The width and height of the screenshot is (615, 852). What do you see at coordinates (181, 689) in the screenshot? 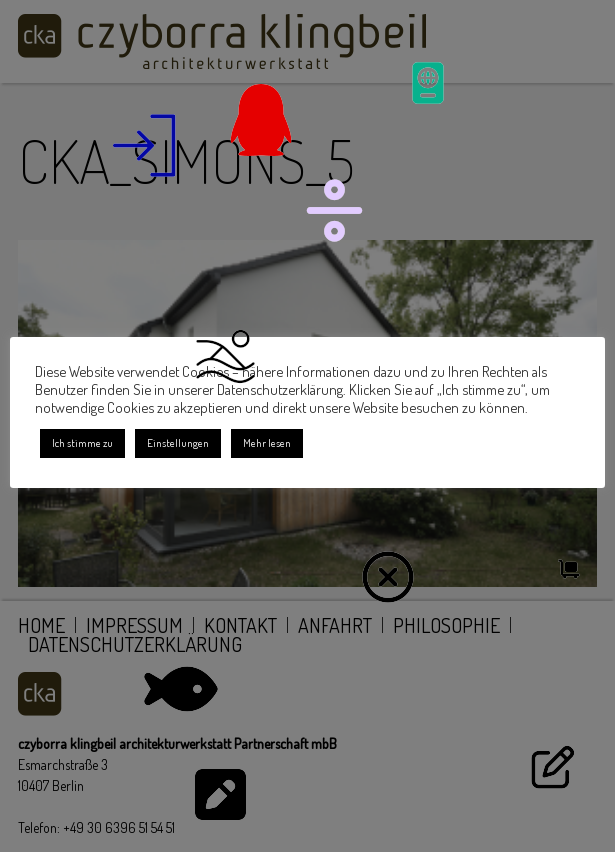
I see `indicates seafood or fish-related content` at bounding box center [181, 689].